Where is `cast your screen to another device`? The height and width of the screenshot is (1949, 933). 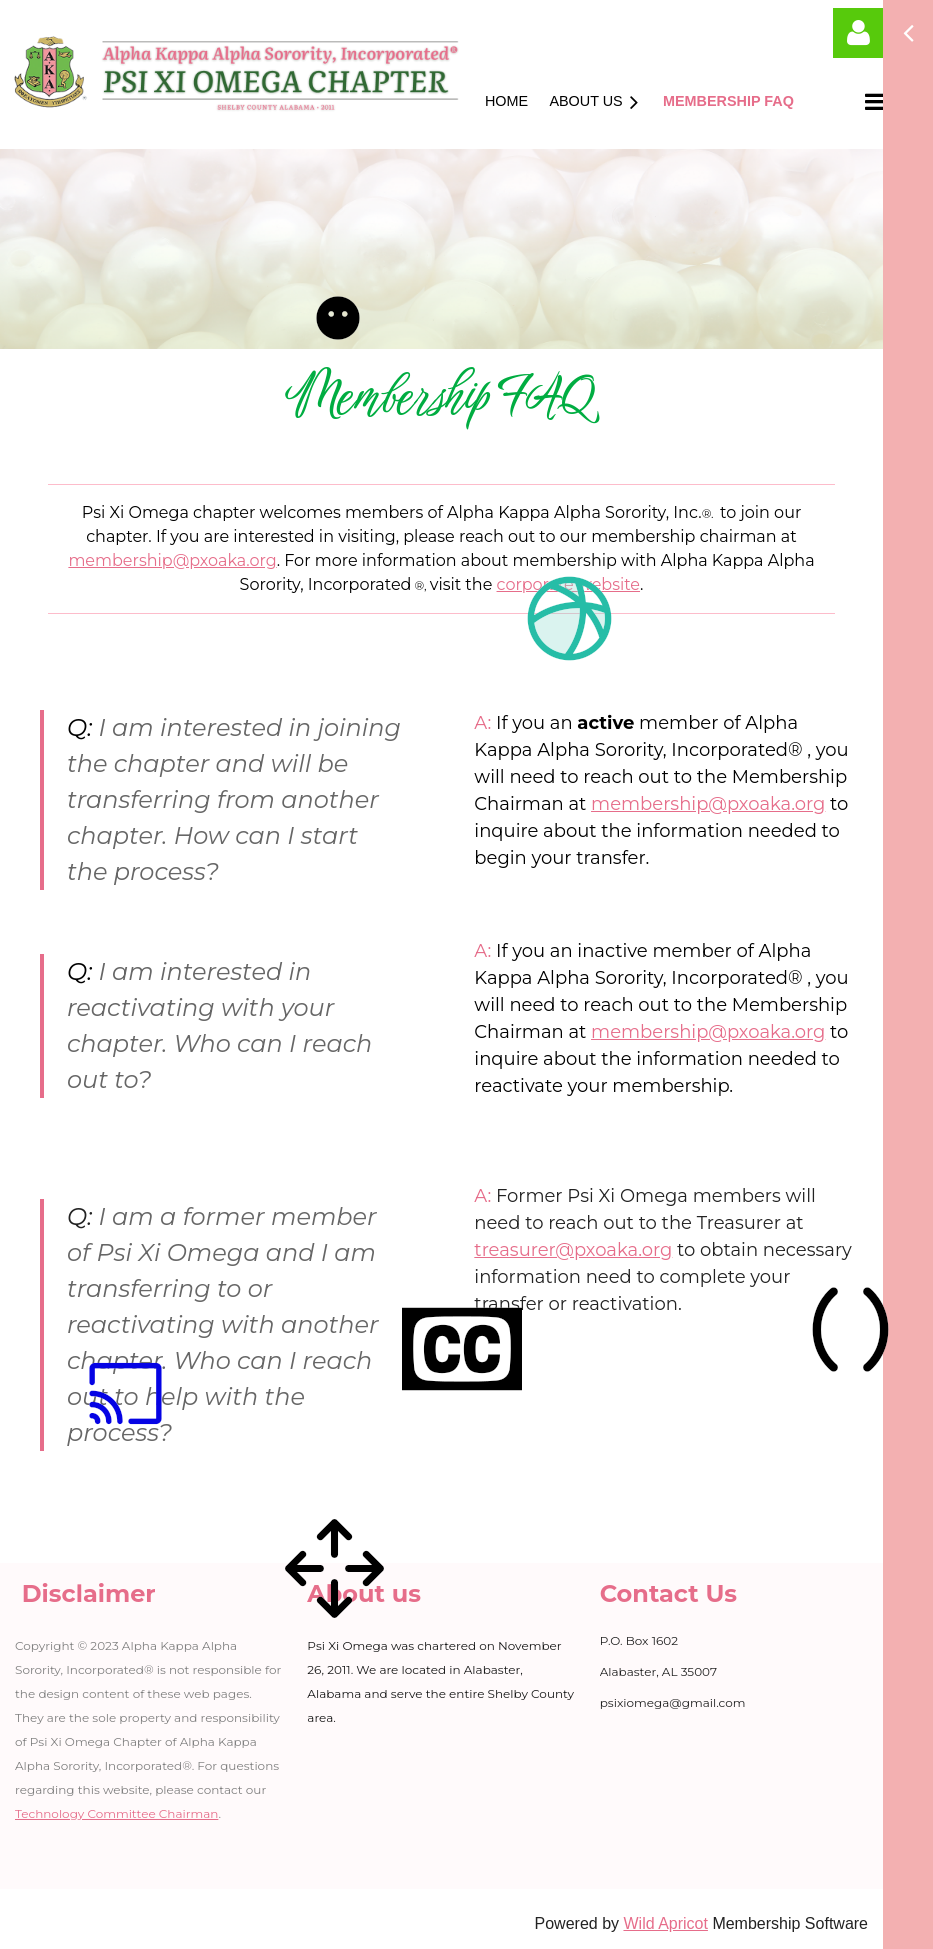 cast your screen to another device is located at coordinates (125, 1393).